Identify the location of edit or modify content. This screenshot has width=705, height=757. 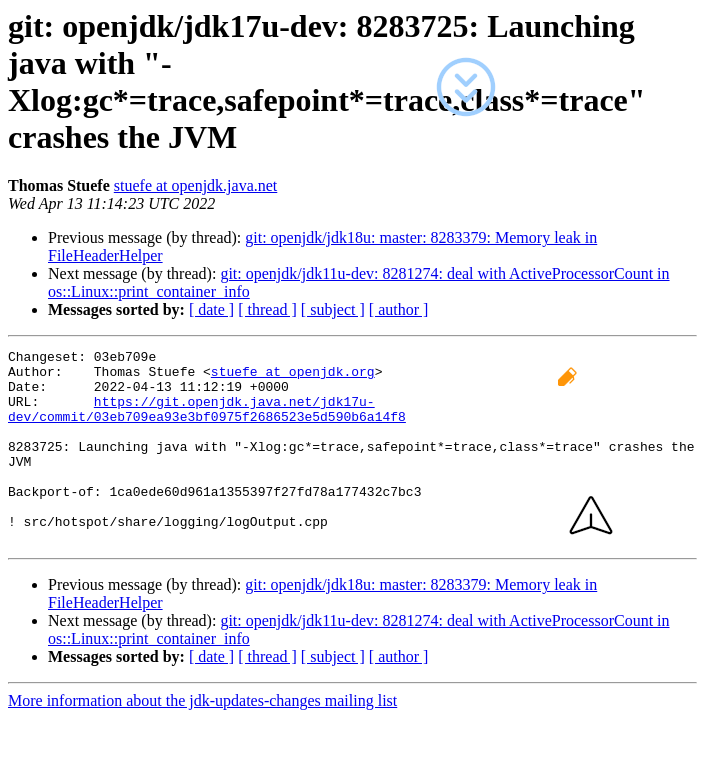
(567, 377).